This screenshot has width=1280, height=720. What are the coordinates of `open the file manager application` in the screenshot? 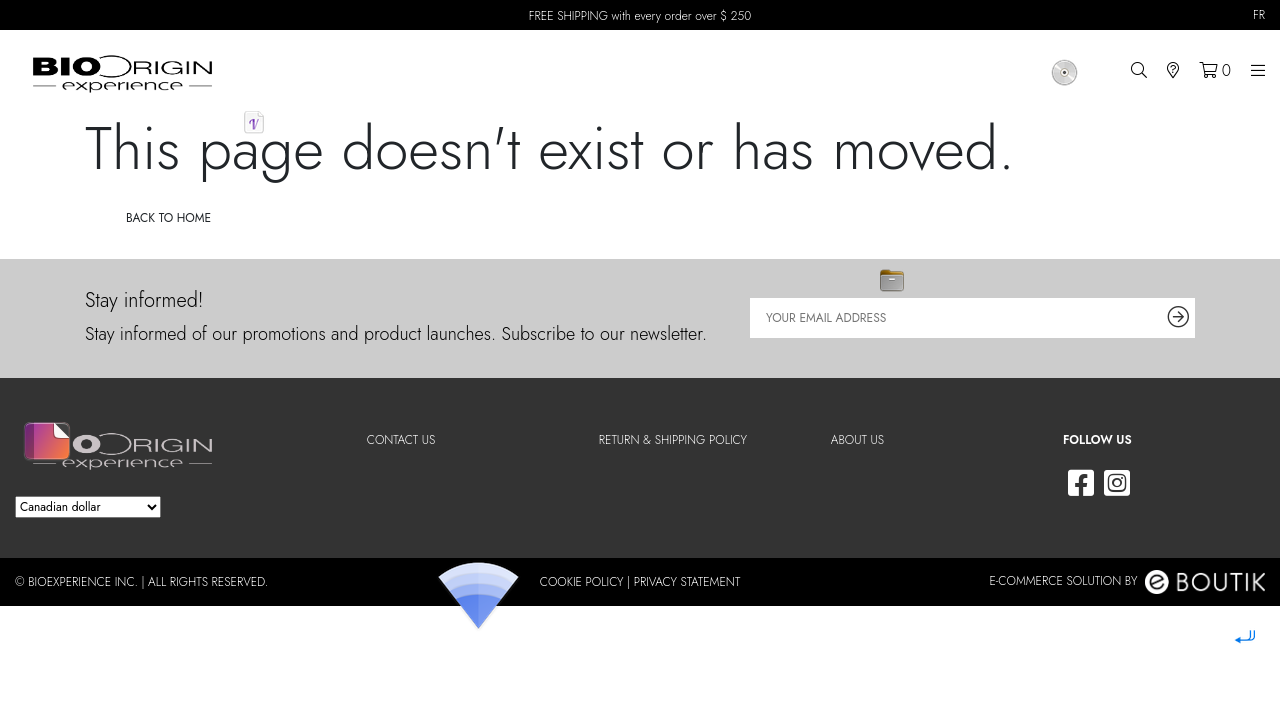 It's located at (892, 280).